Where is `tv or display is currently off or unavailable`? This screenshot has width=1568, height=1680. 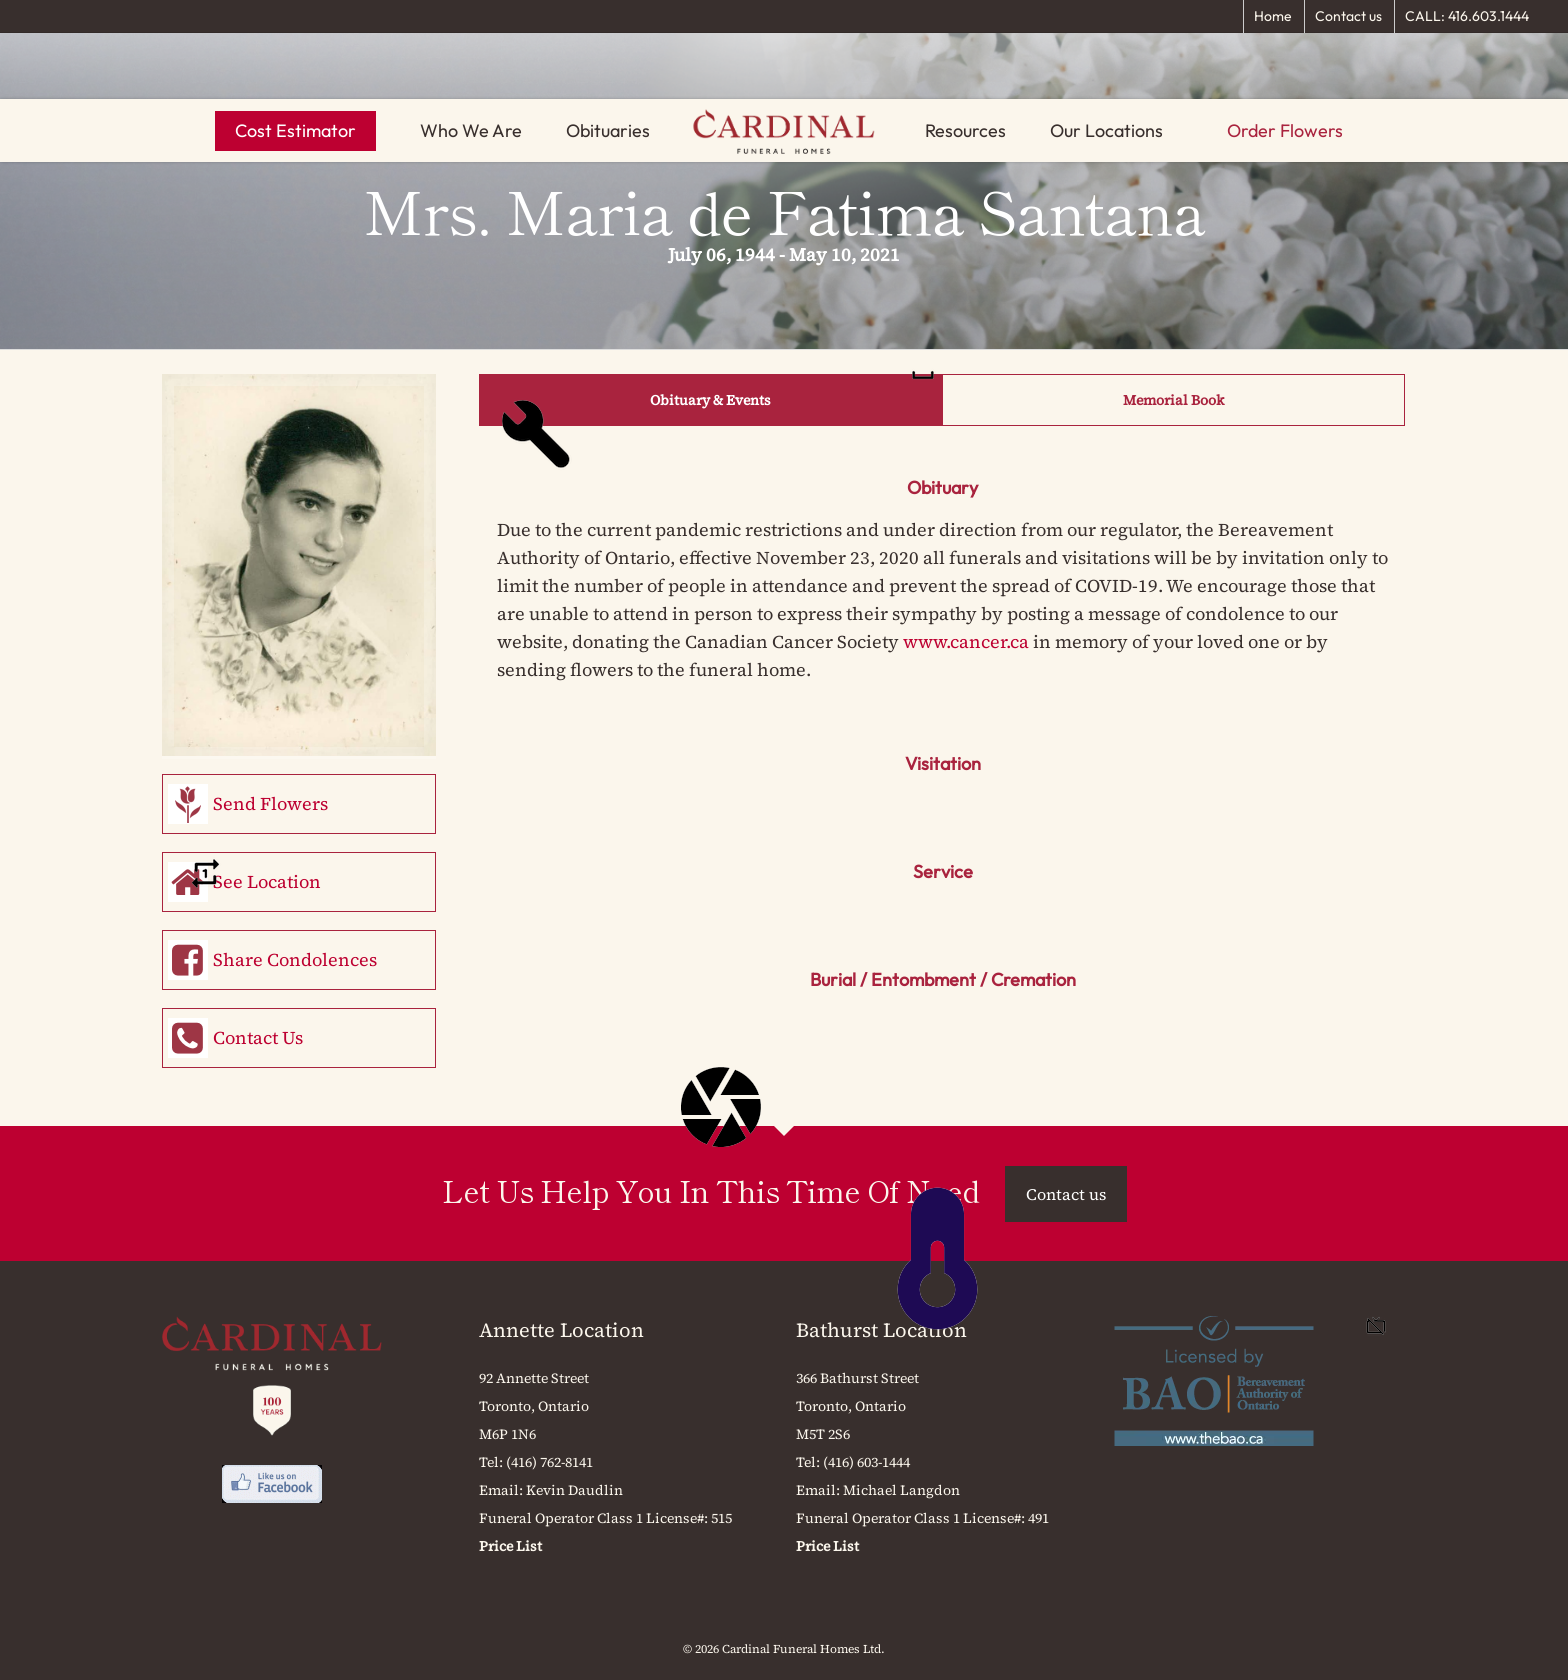
tv or display is currently off or unavailable is located at coordinates (1376, 1326).